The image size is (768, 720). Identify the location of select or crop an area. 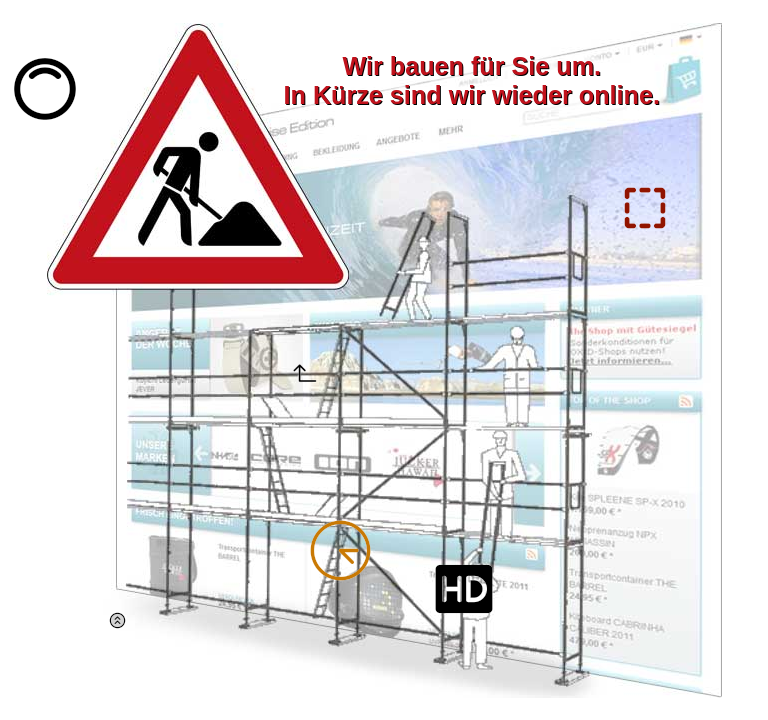
(645, 208).